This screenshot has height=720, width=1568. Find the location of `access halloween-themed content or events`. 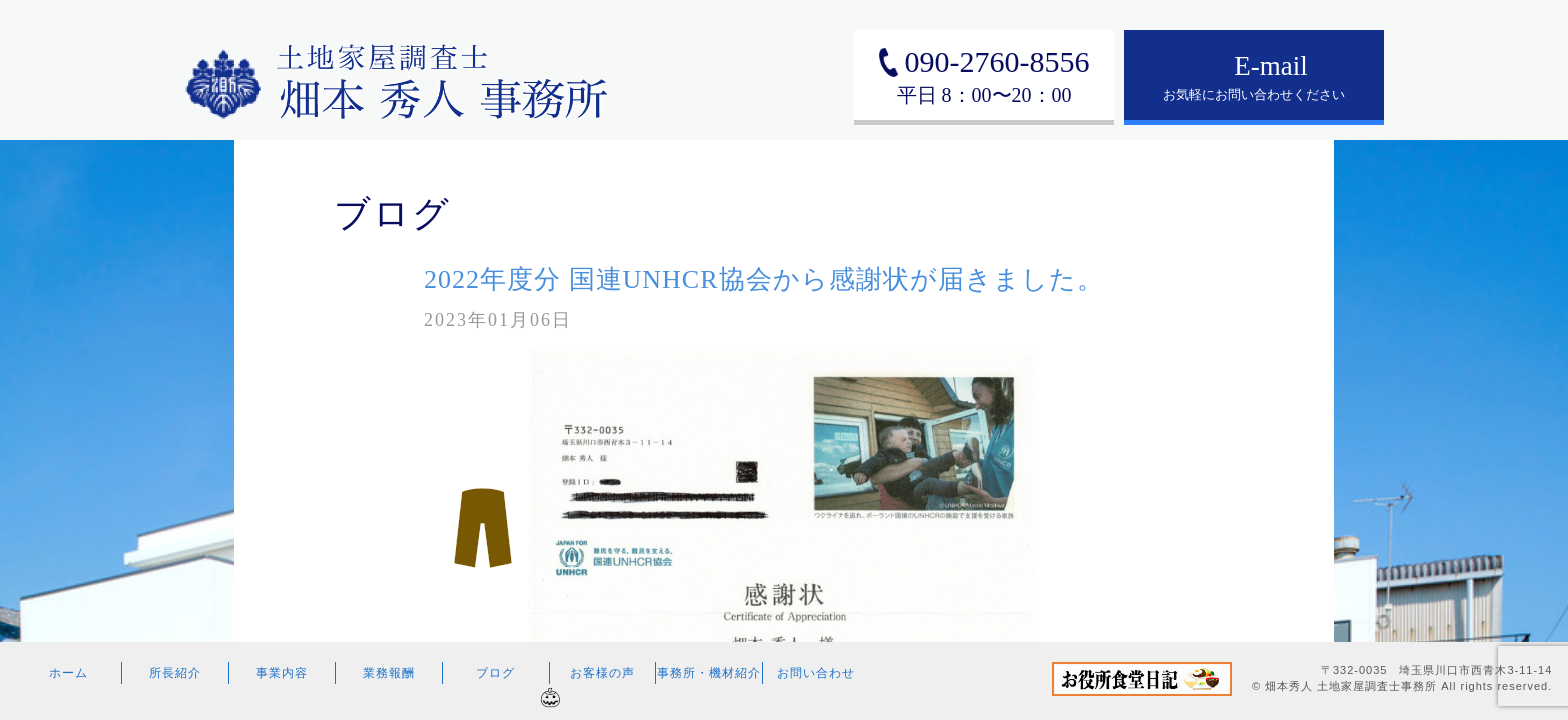

access halloween-themed content or events is located at coordinates (550, 697).